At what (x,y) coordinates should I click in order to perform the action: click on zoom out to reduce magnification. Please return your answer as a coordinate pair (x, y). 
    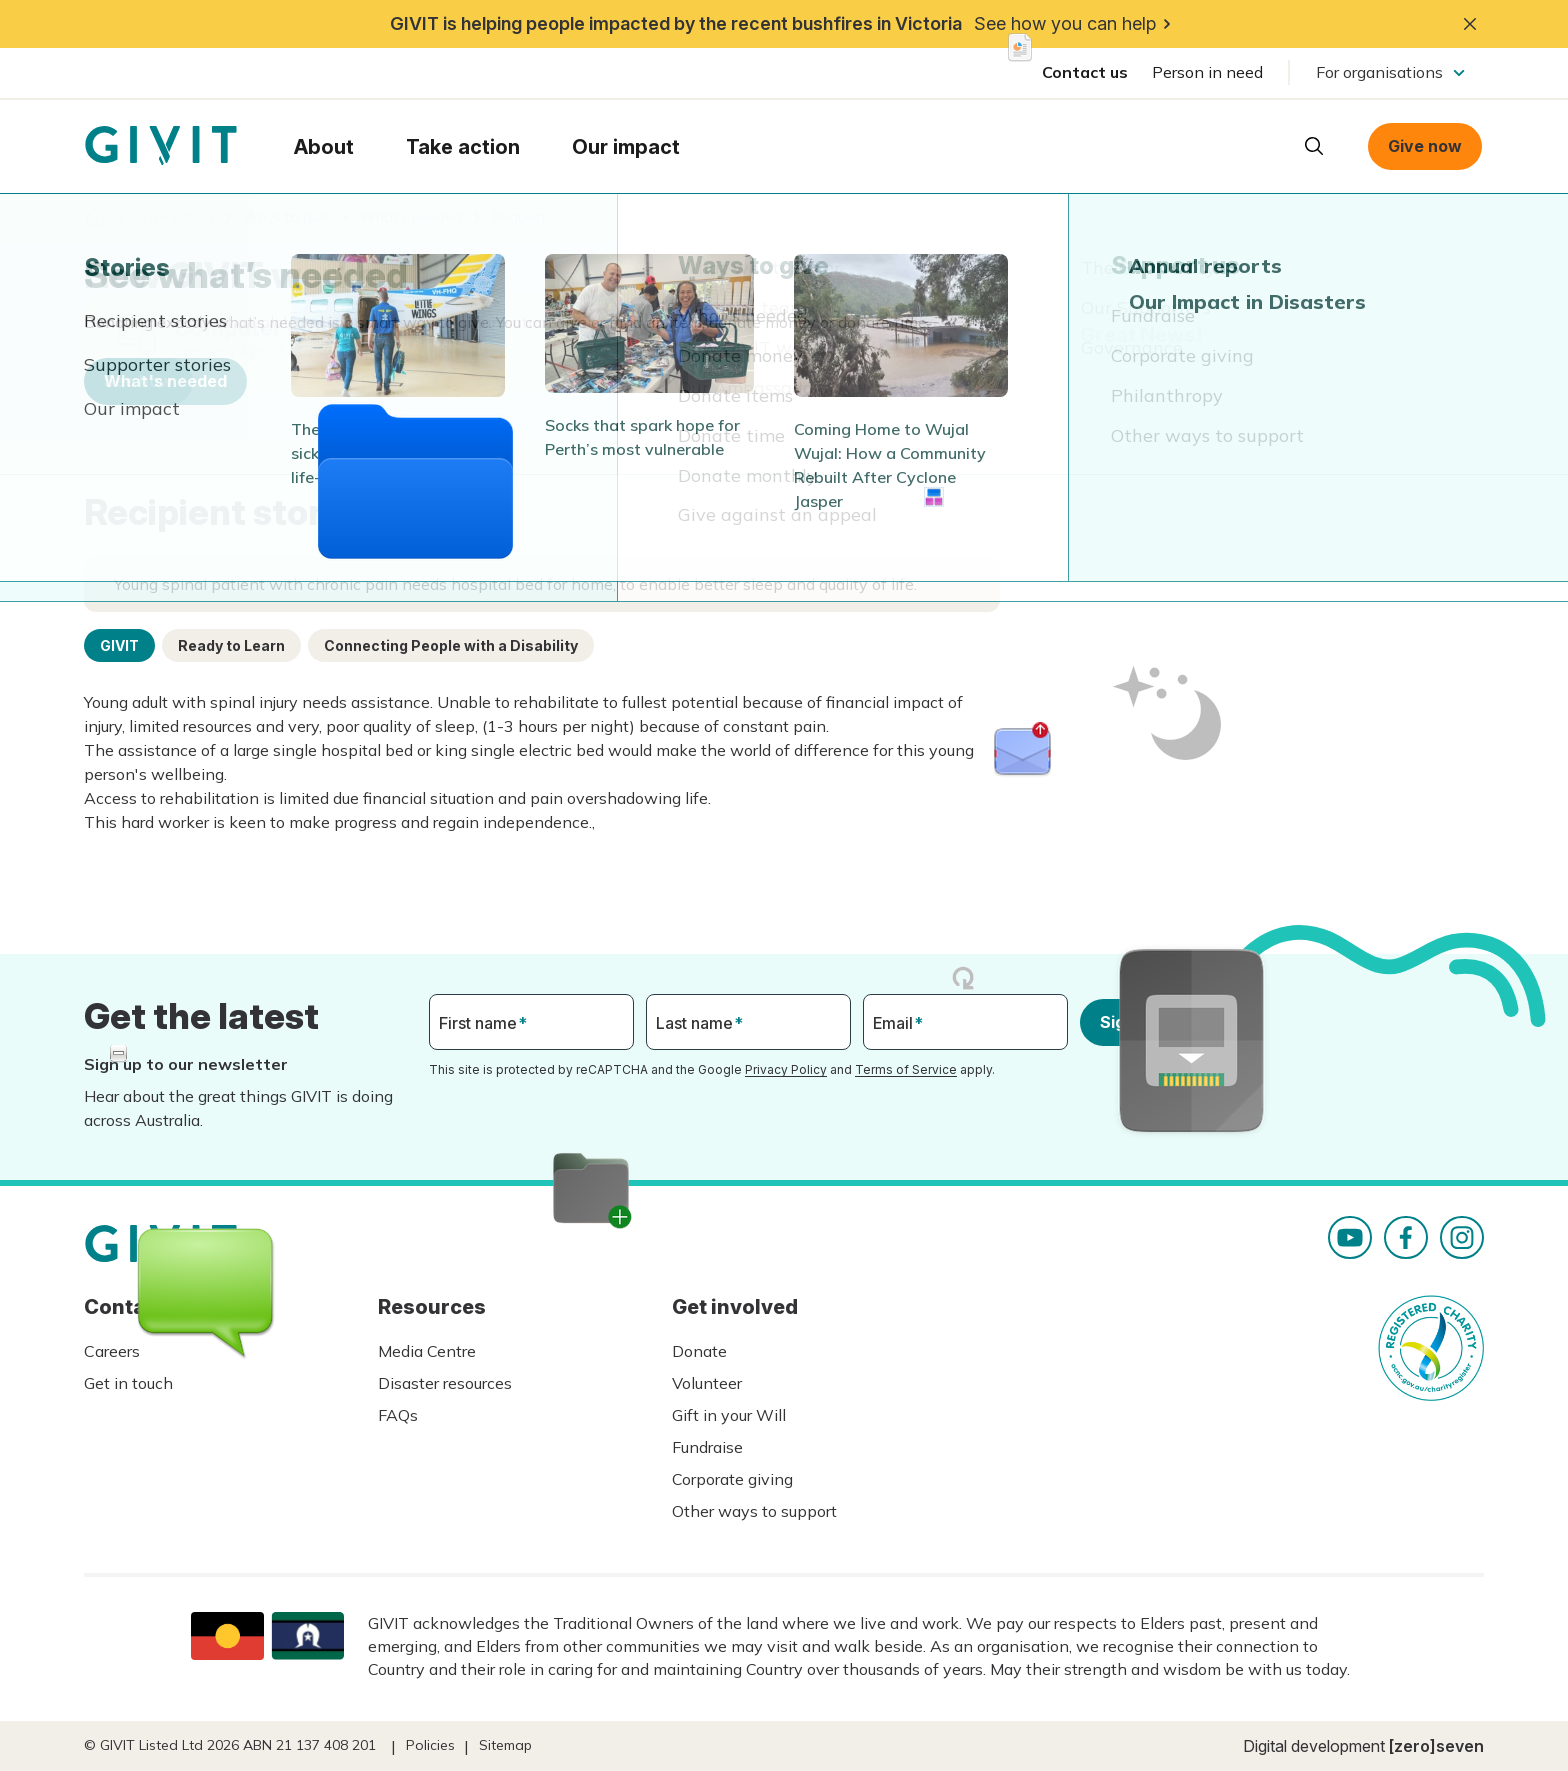
    Looking at the image, I should click on (118, 1052).